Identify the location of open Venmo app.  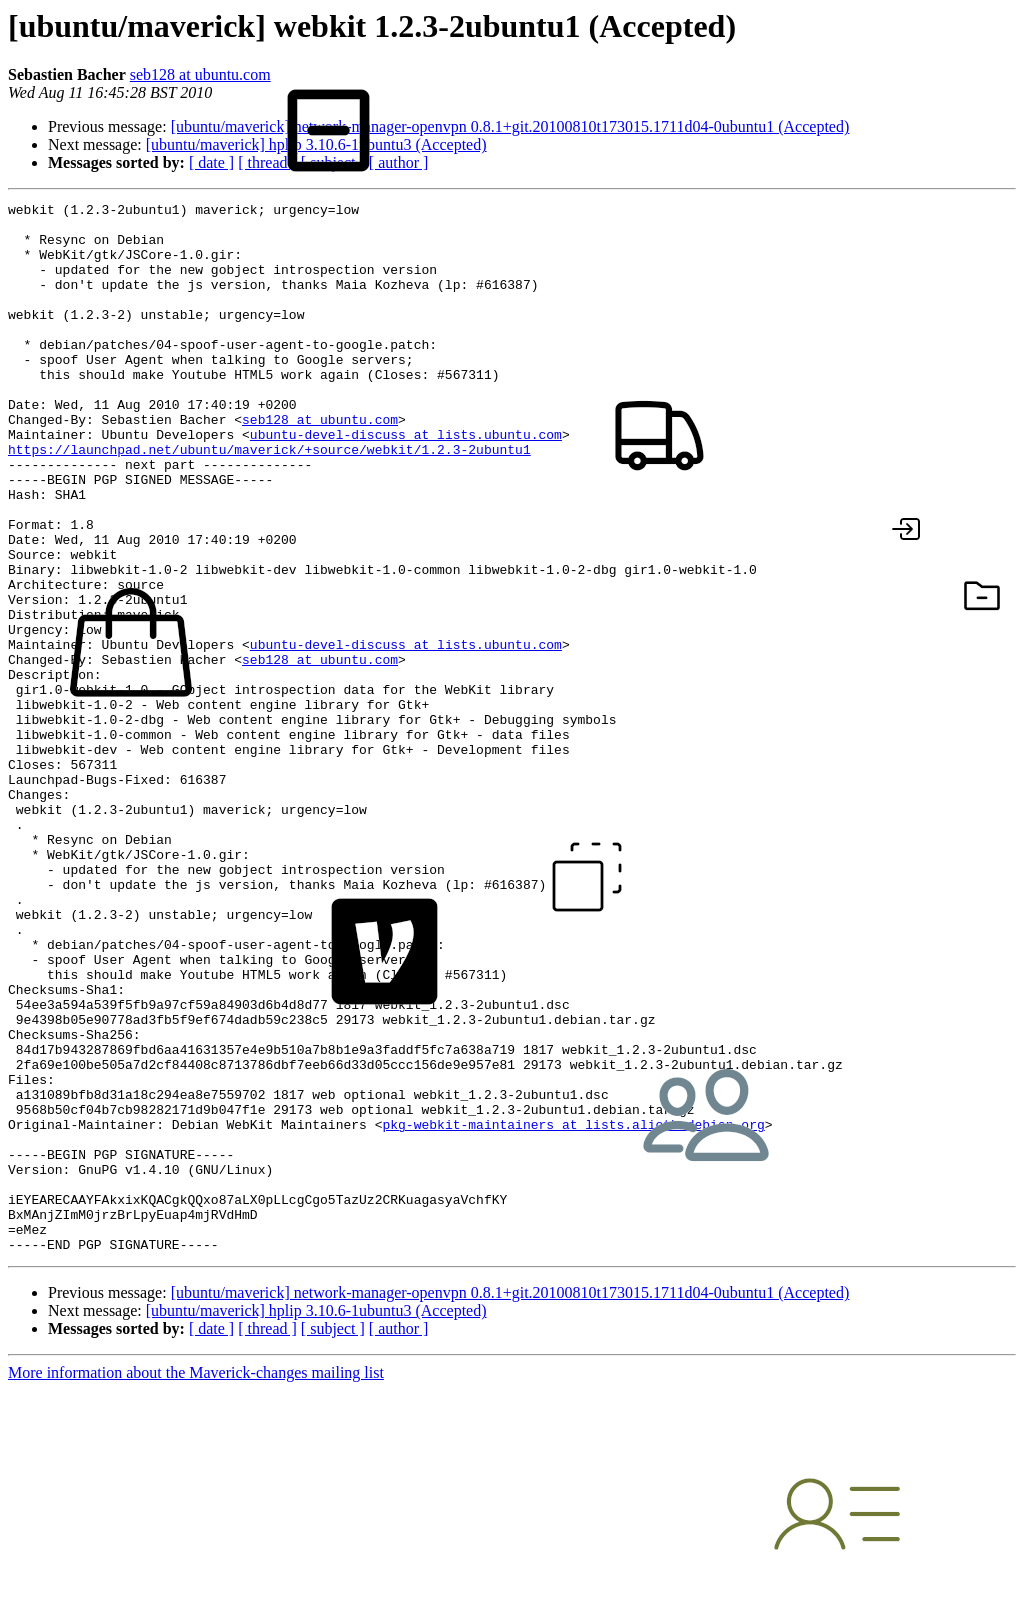
(384, 951).